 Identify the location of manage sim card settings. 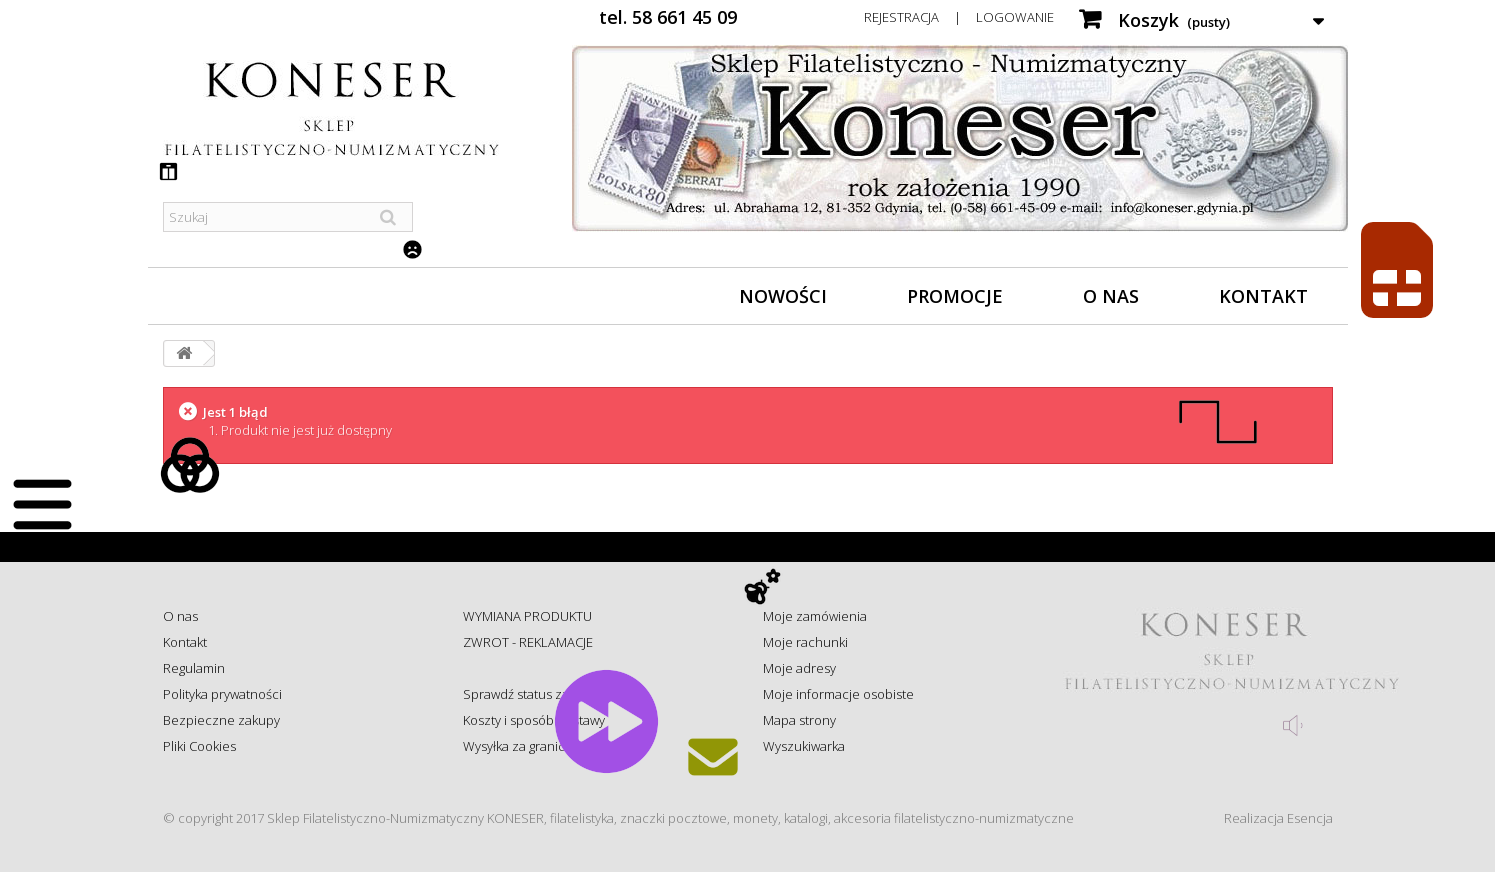
(1397, 270).